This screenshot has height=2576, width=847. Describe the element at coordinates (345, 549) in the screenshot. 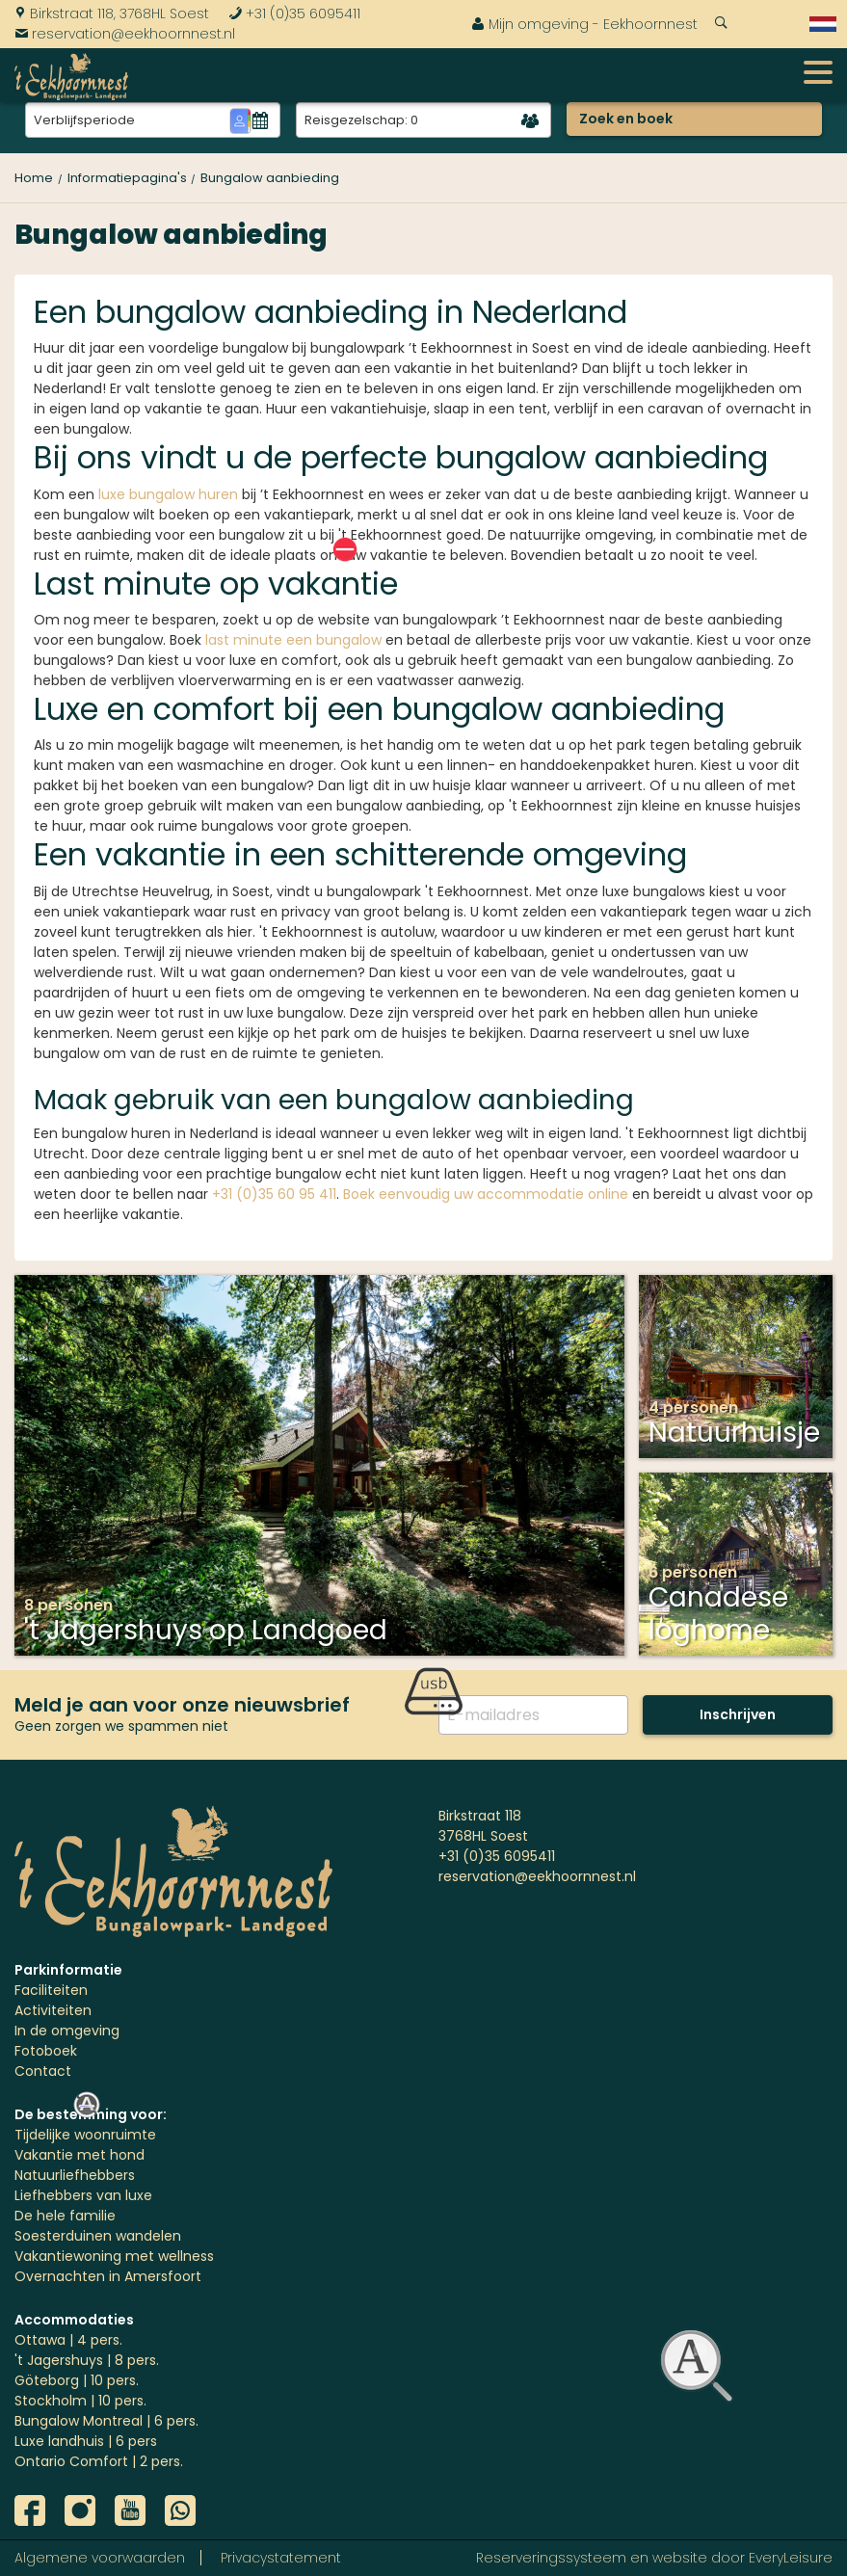

I see `indicates an error has occurred` at that location.